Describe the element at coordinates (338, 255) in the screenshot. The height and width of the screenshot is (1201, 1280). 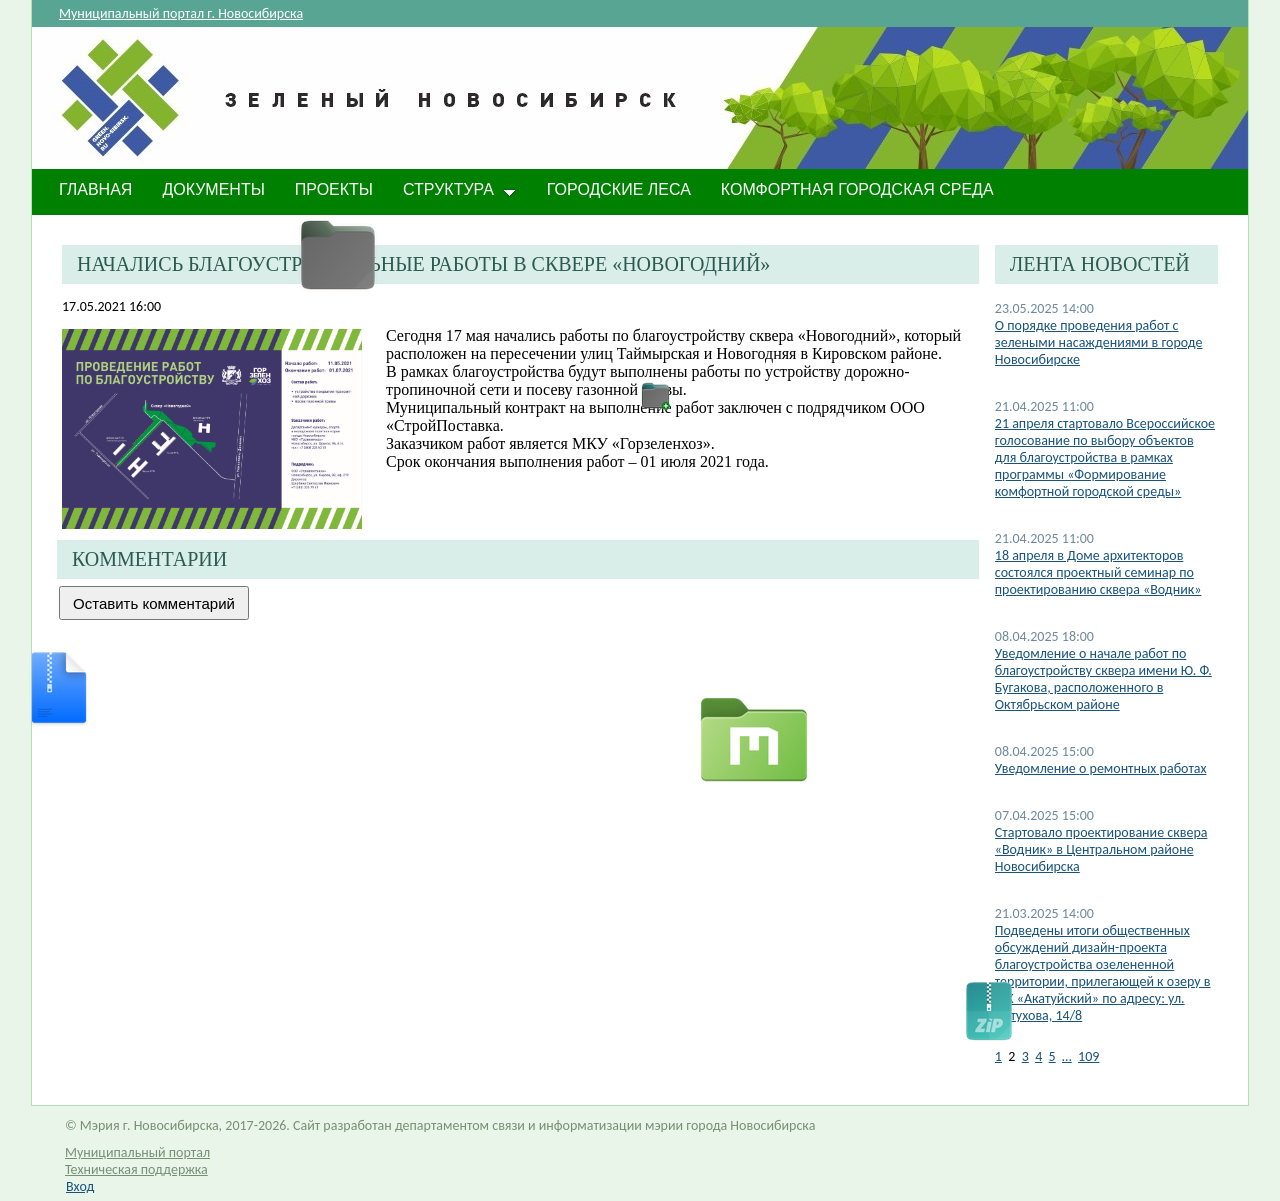
I see `open a folder to view its contents` at that location.